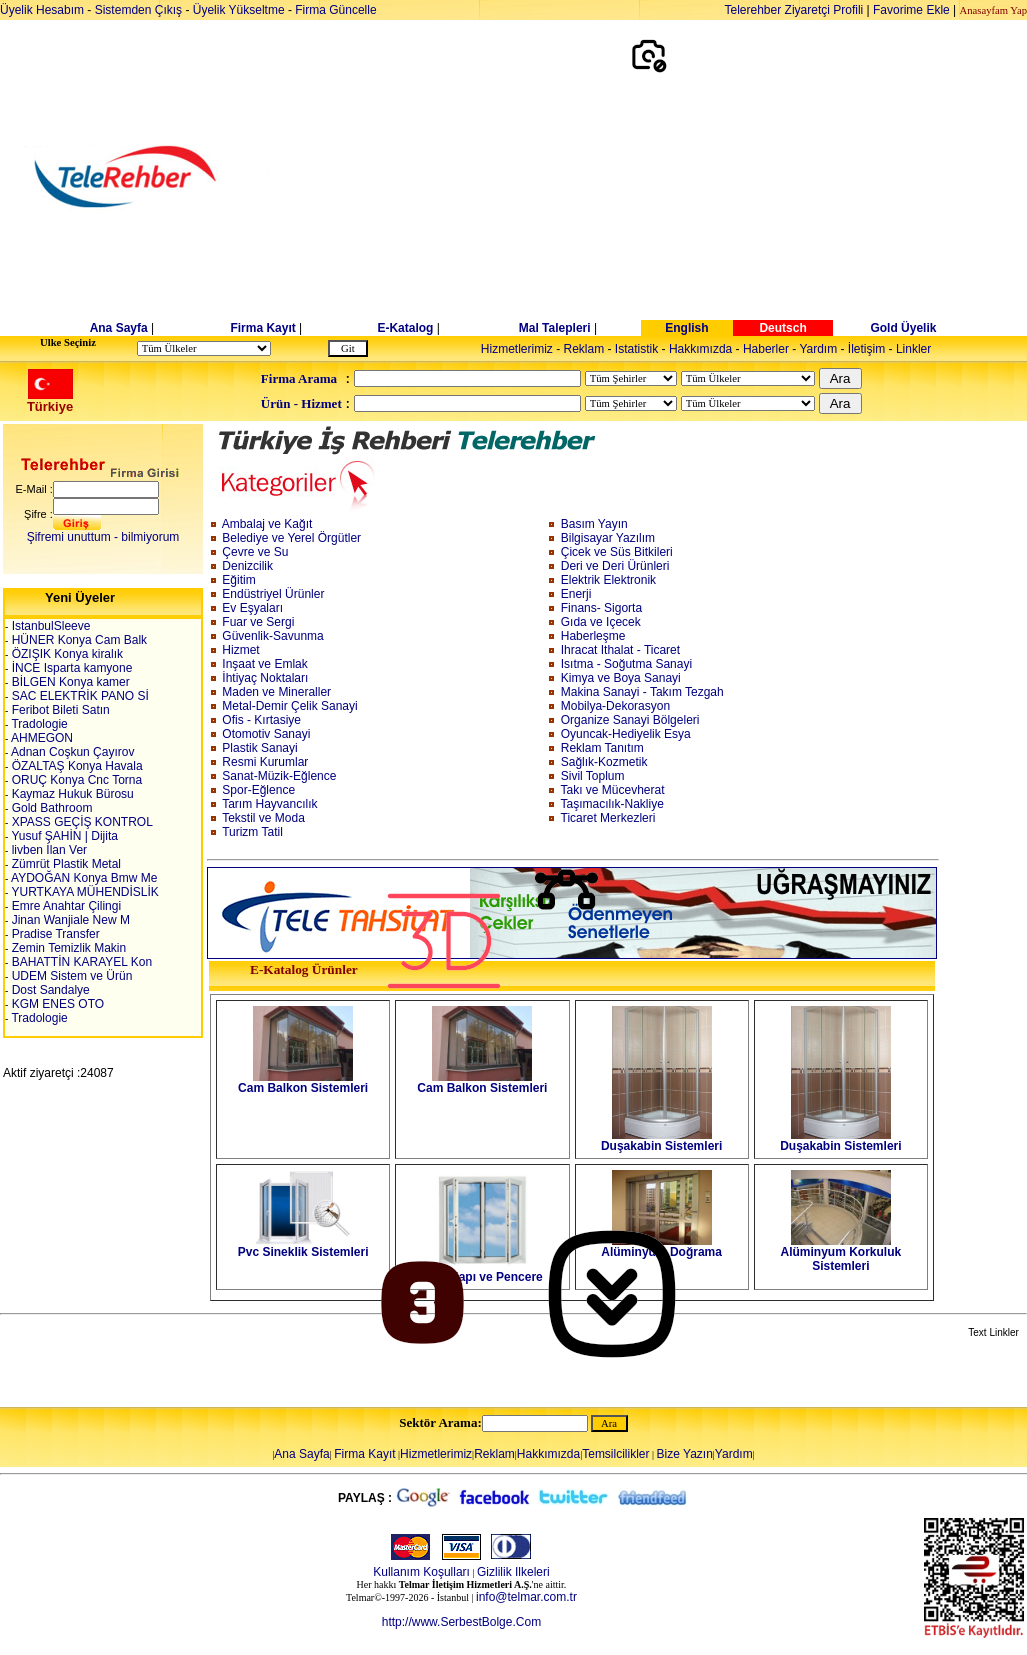 This screenshot has width=1027, height=1655. What do you see at coordinates (648, 54) in the screenshot?
I see `cancel photo capture` at bounding box center [648, 54].